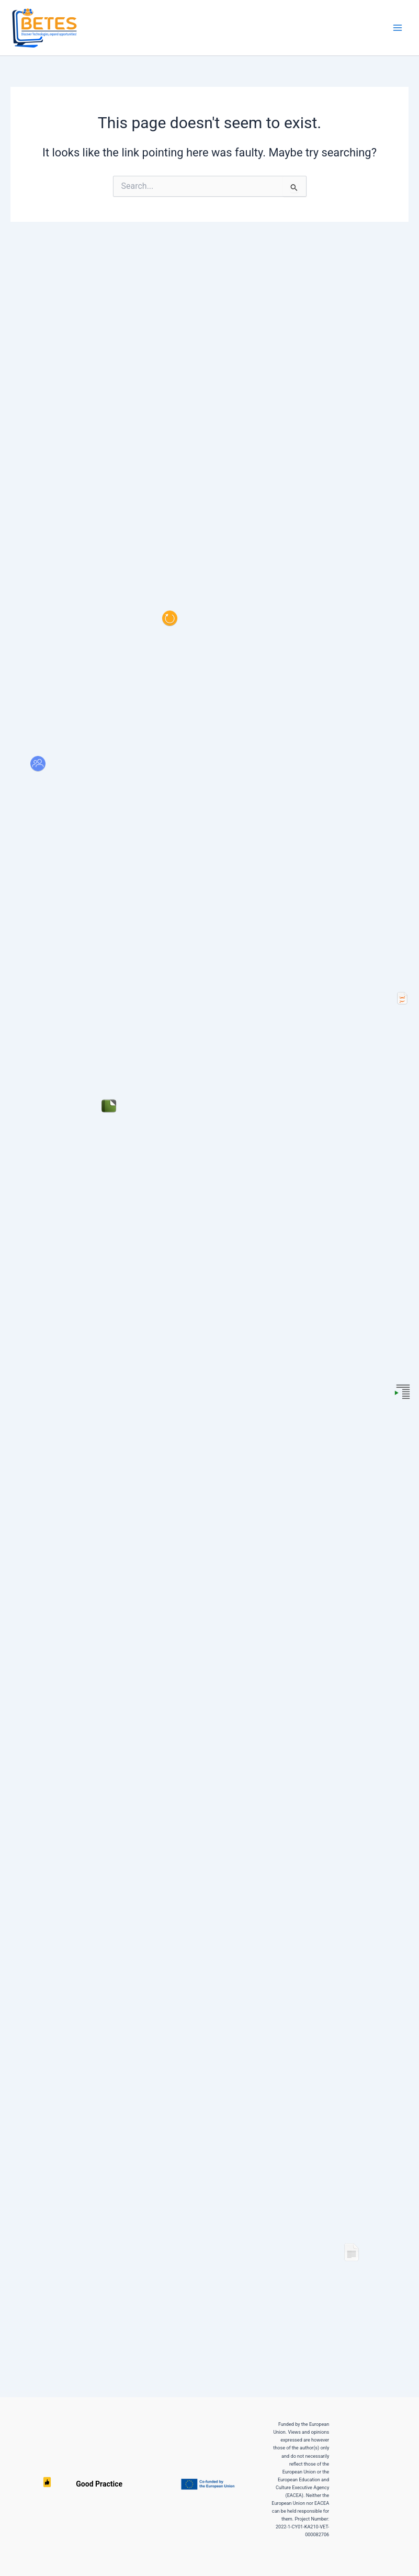 This screenshot has width=419, height=2576. What do you see at coordinates (402, 1392) in the screenshot?
I see `increase text indentation` at bounding box center [402, 1392].